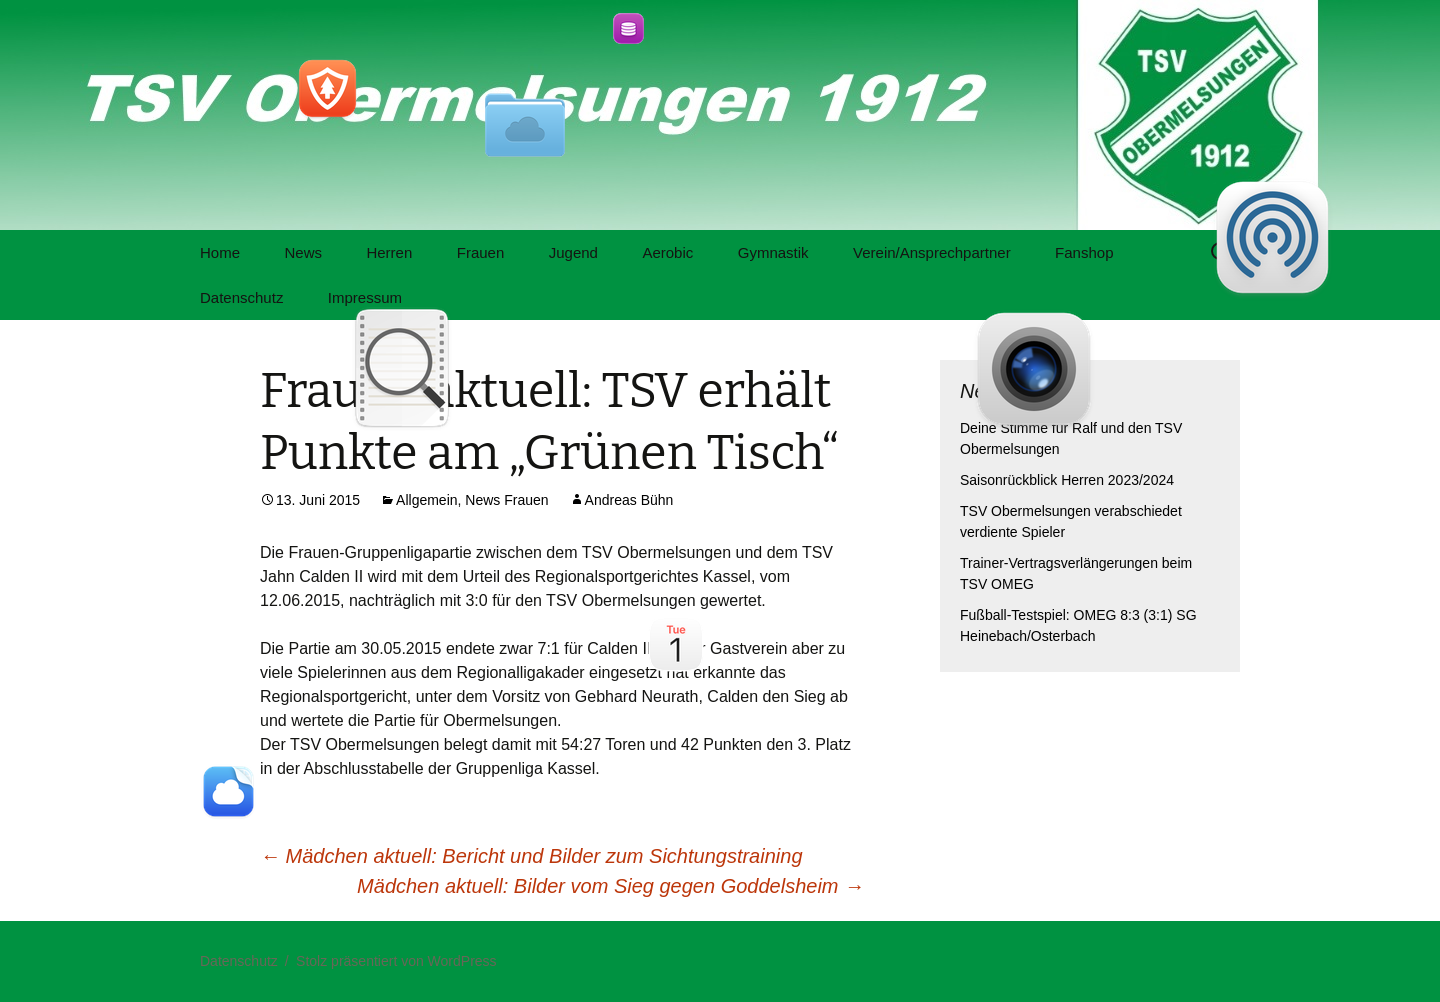 This screenshot has width=1440, height=1002. I want to click on access cloud-synced files and folders, so click(525, 125).